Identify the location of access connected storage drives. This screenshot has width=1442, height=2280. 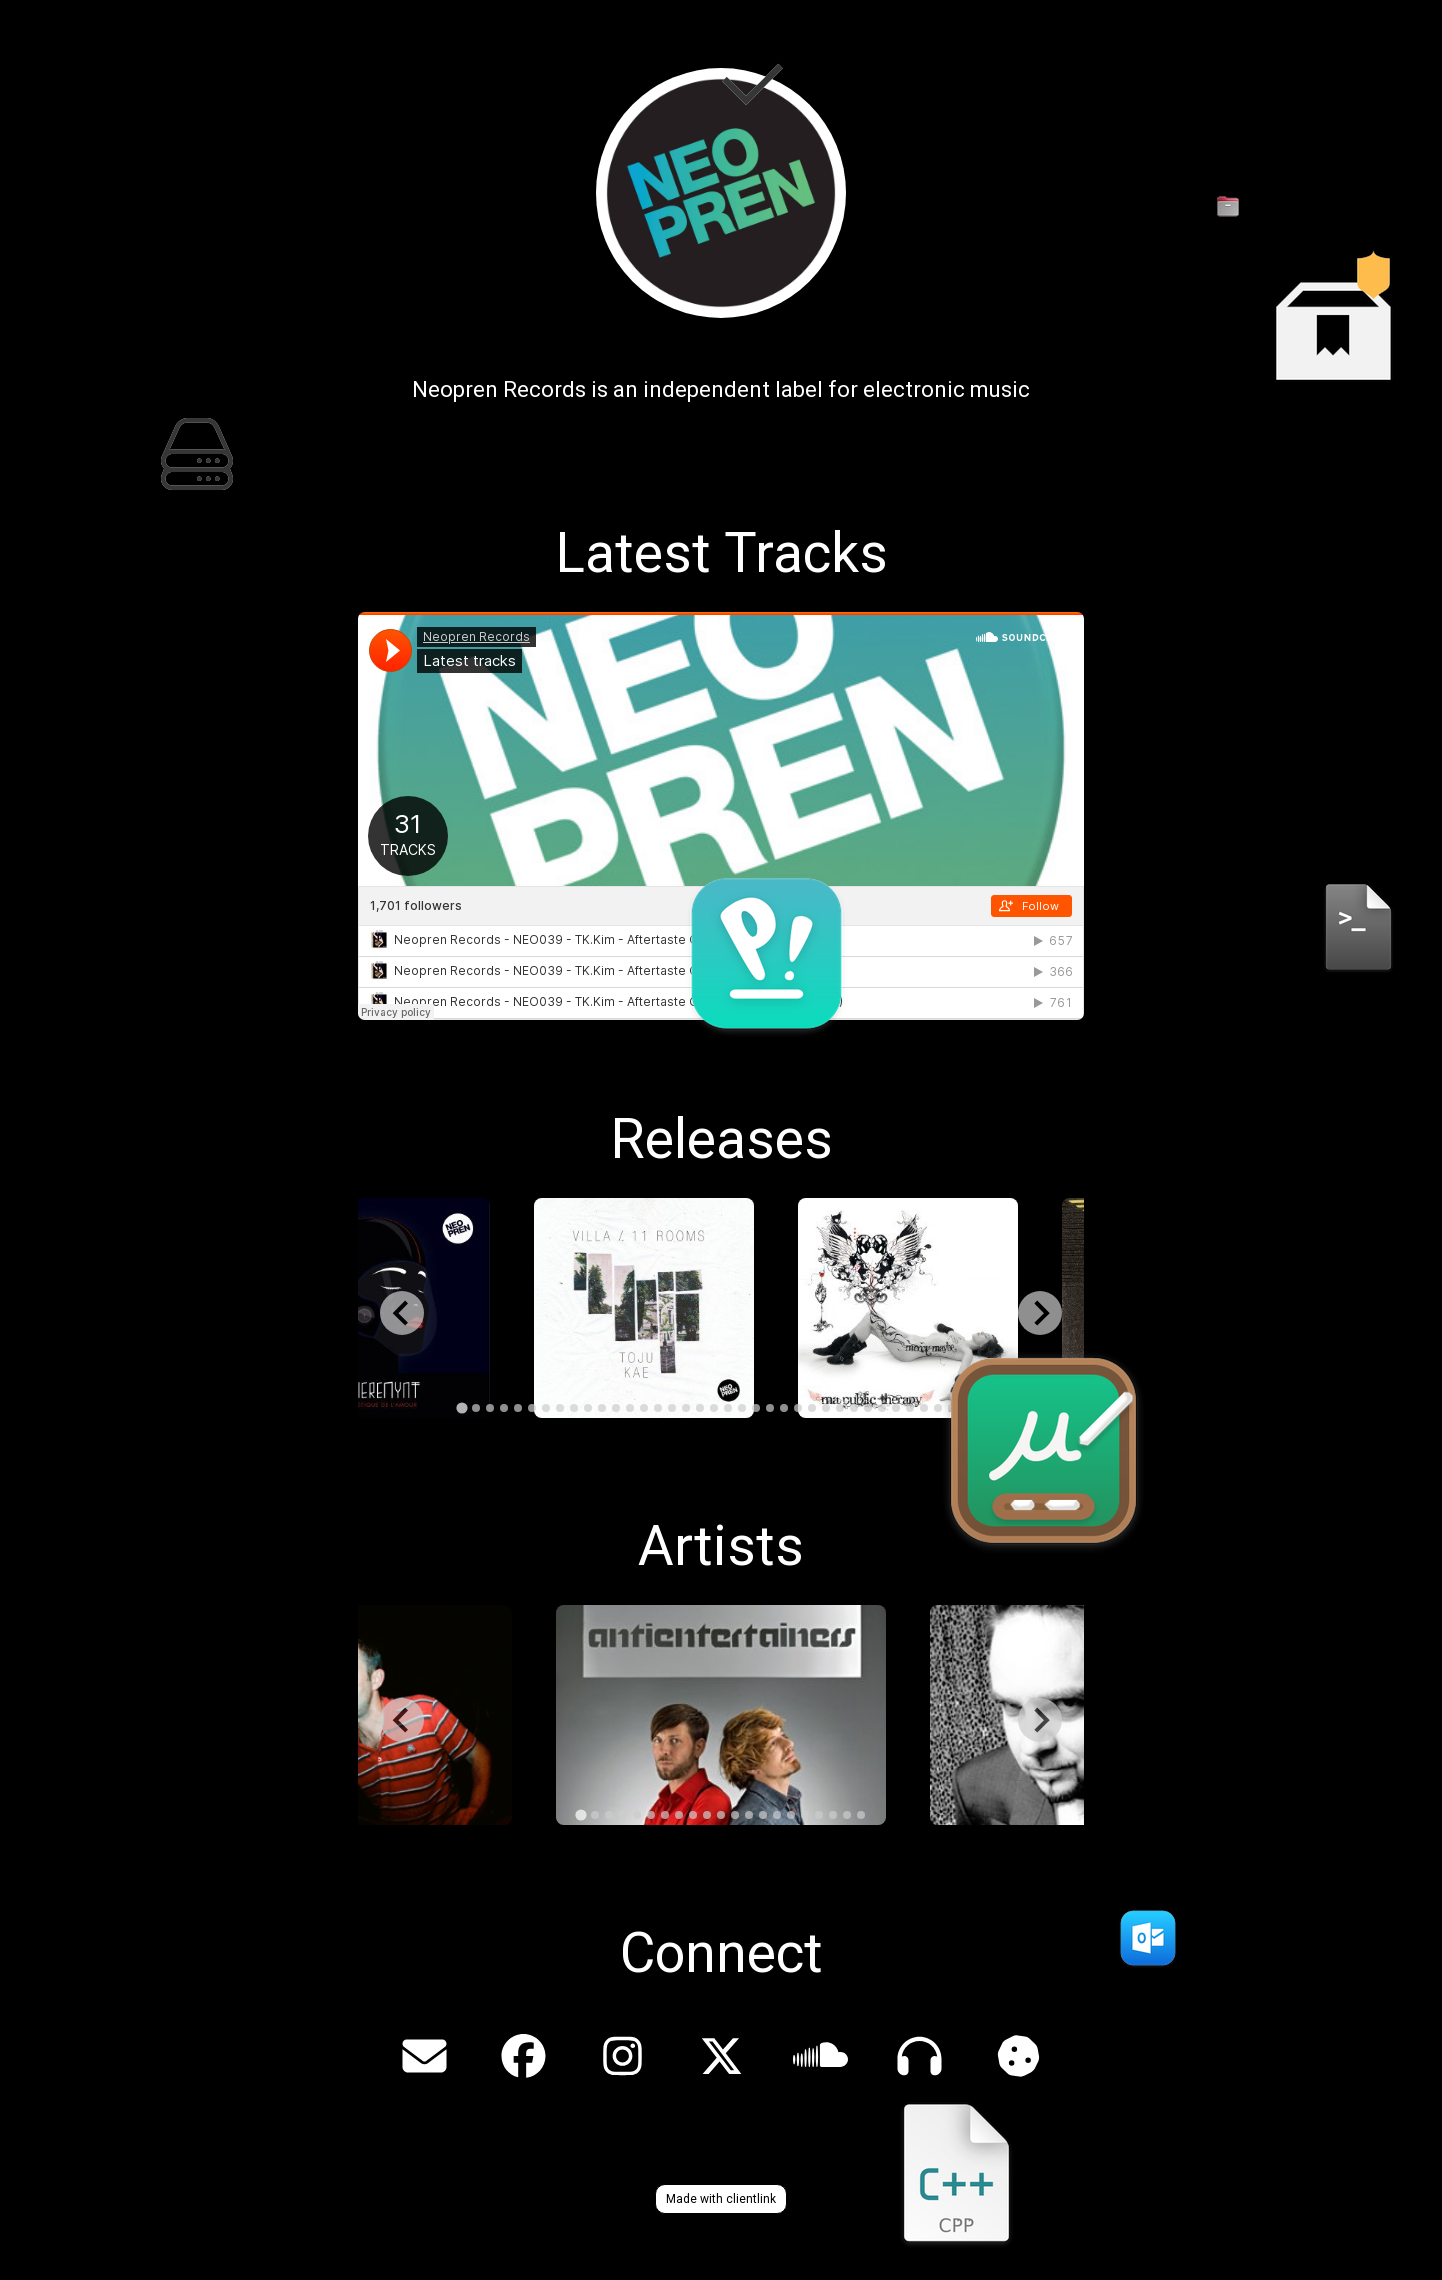
(197, 454).